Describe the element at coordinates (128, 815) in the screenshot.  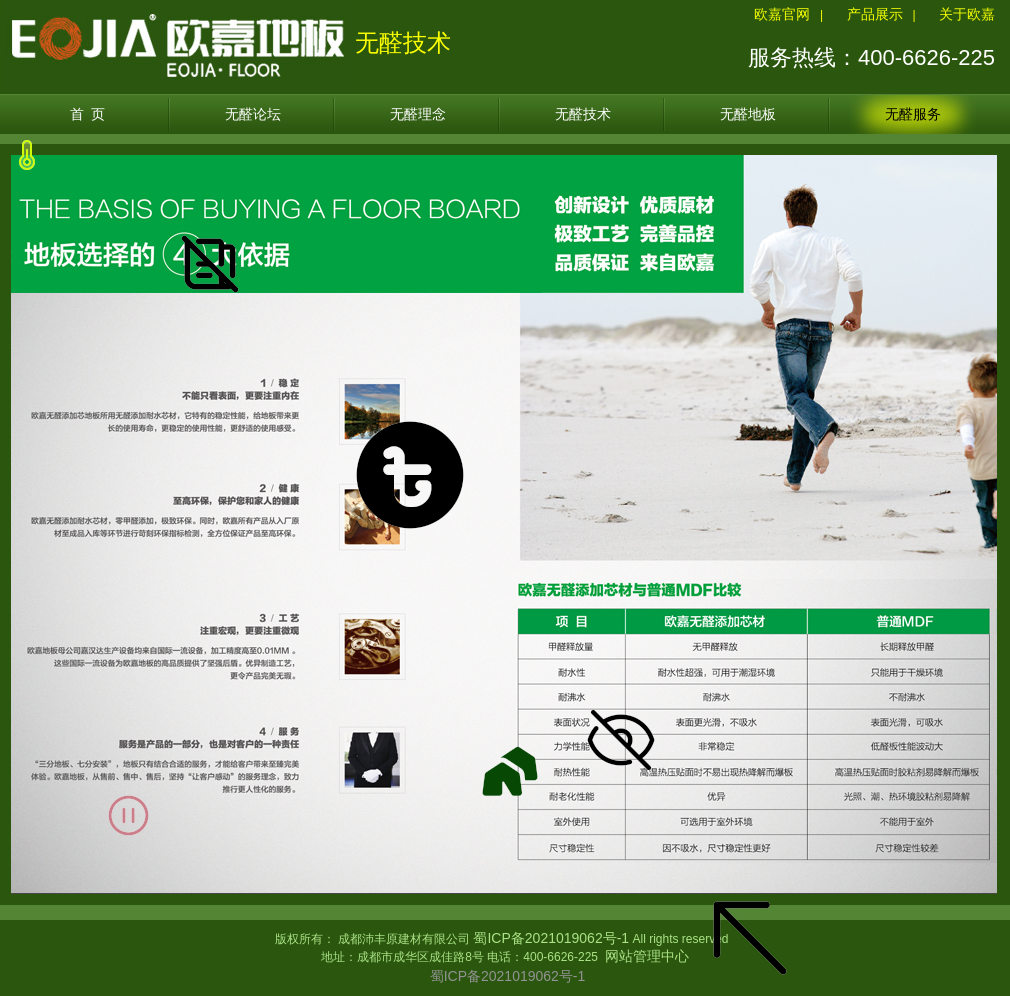
I see `pause media playback` at that location.